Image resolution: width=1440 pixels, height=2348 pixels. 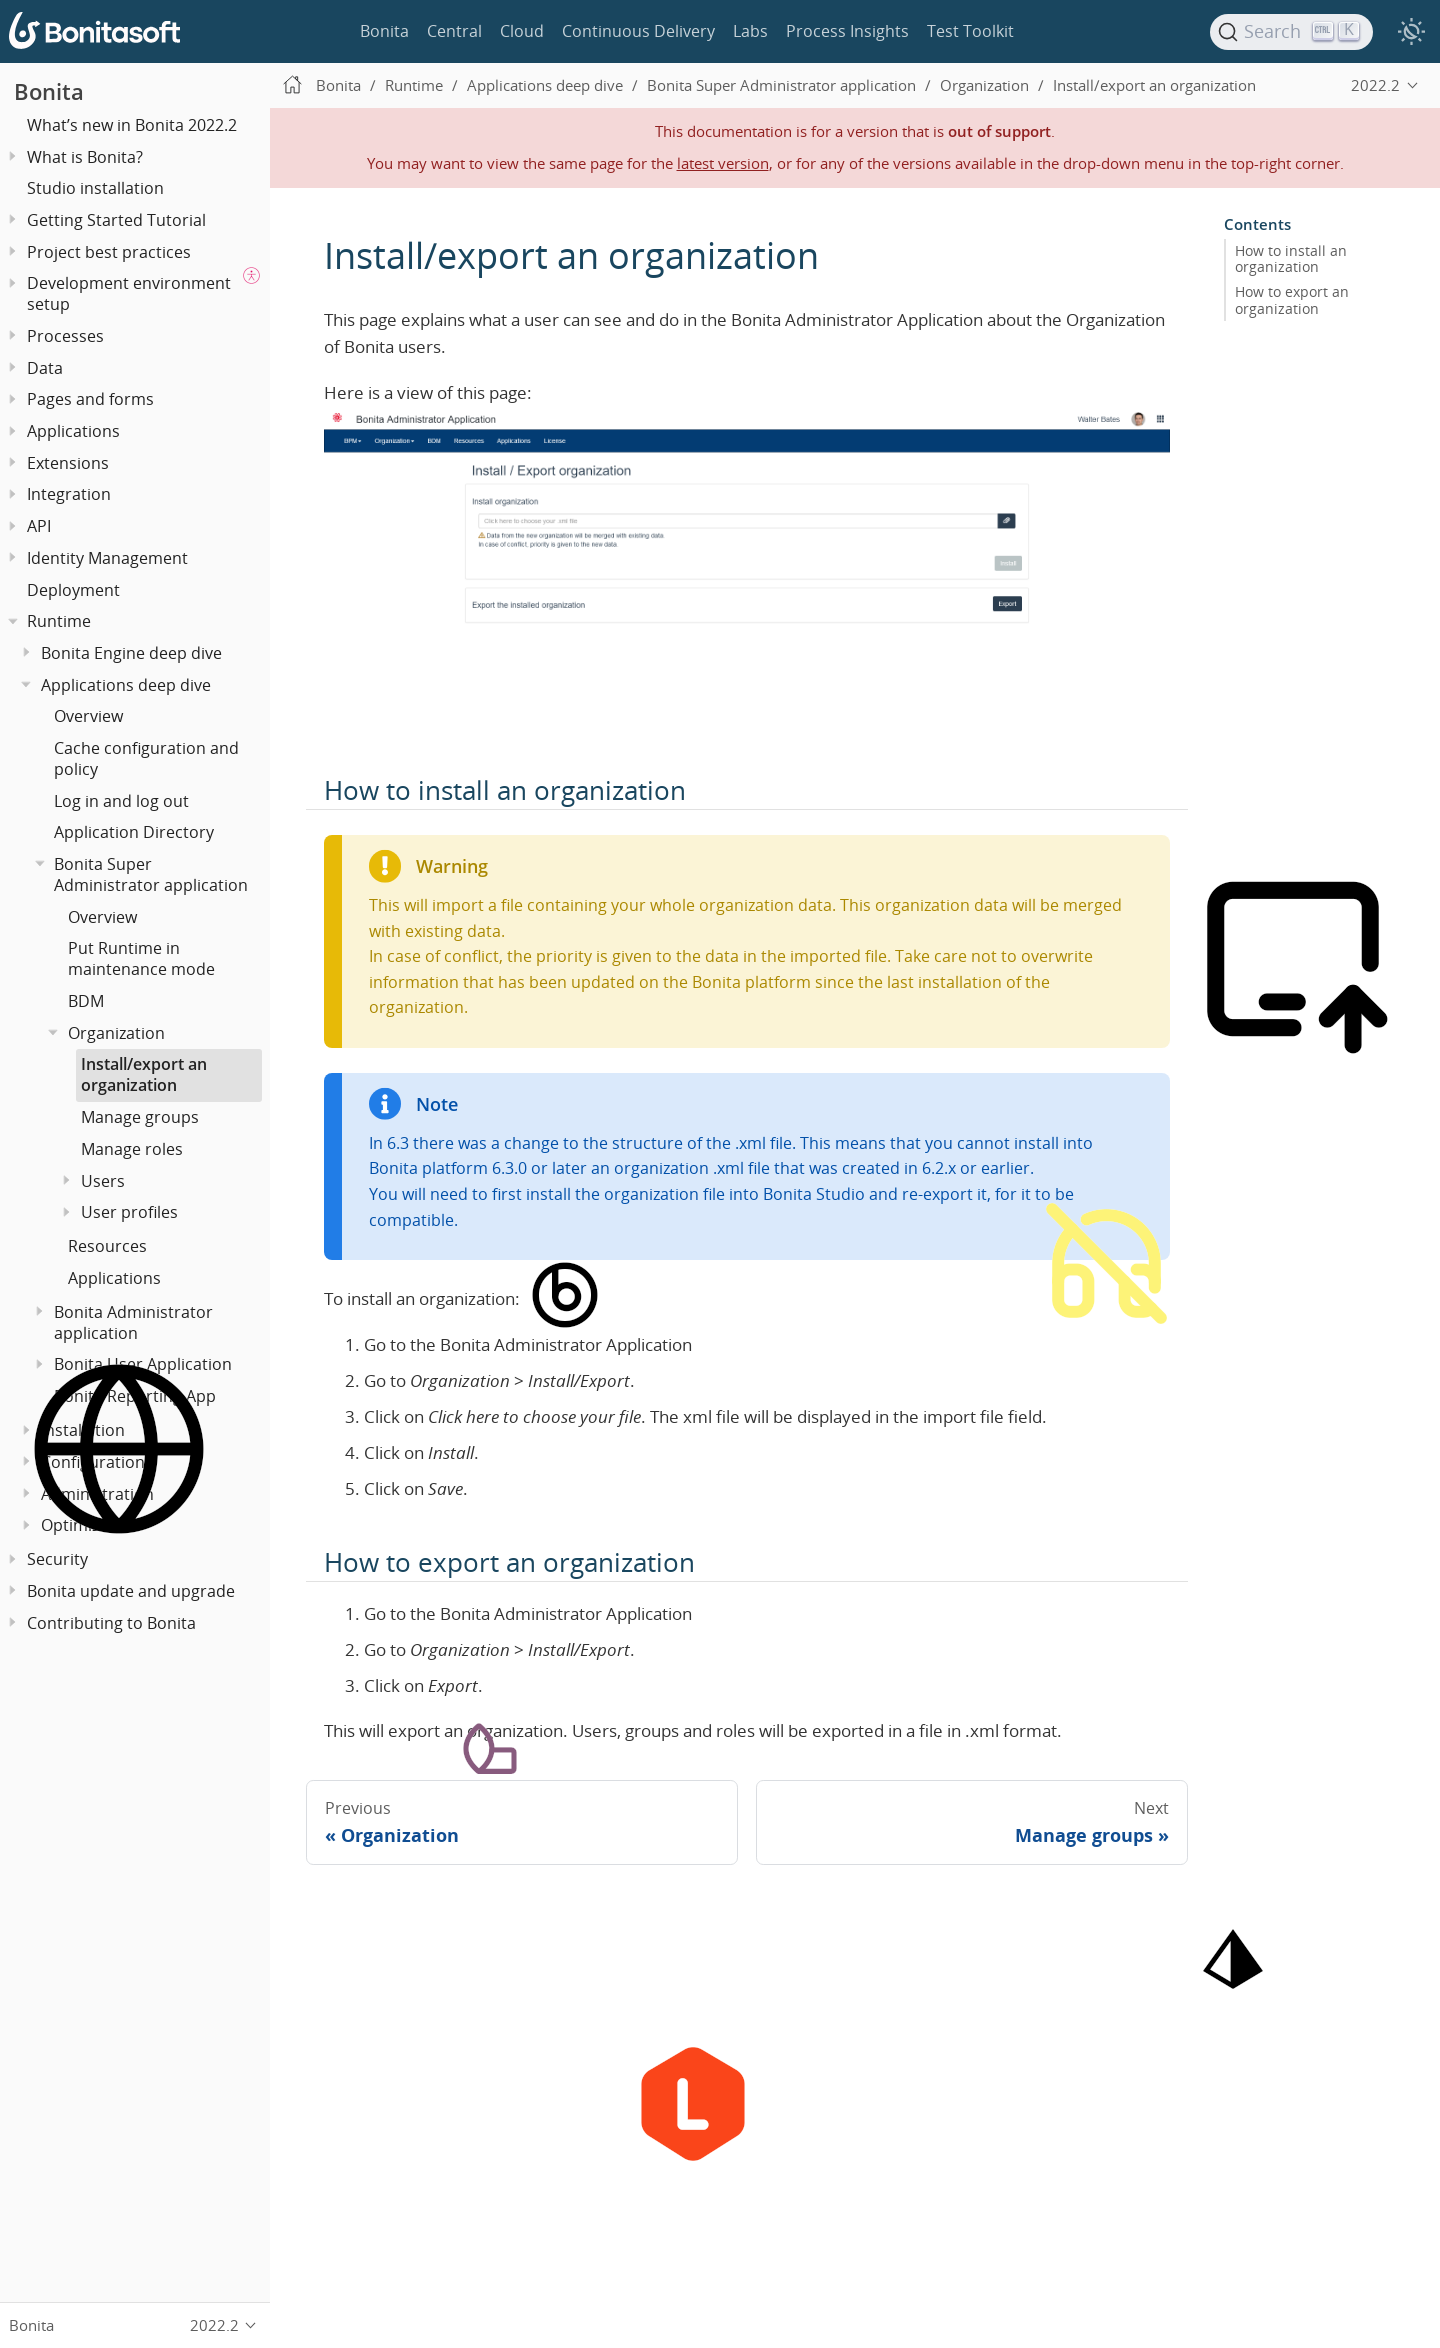 I want to click on view user profile, so click(x=251, y=275).